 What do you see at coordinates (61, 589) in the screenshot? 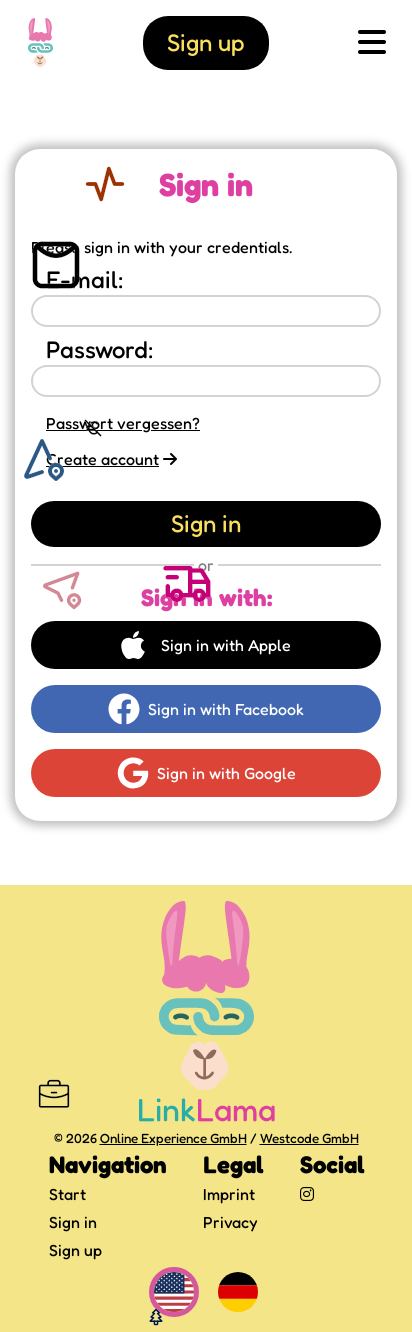
I see `send current location` at bounding box center [61, 589].